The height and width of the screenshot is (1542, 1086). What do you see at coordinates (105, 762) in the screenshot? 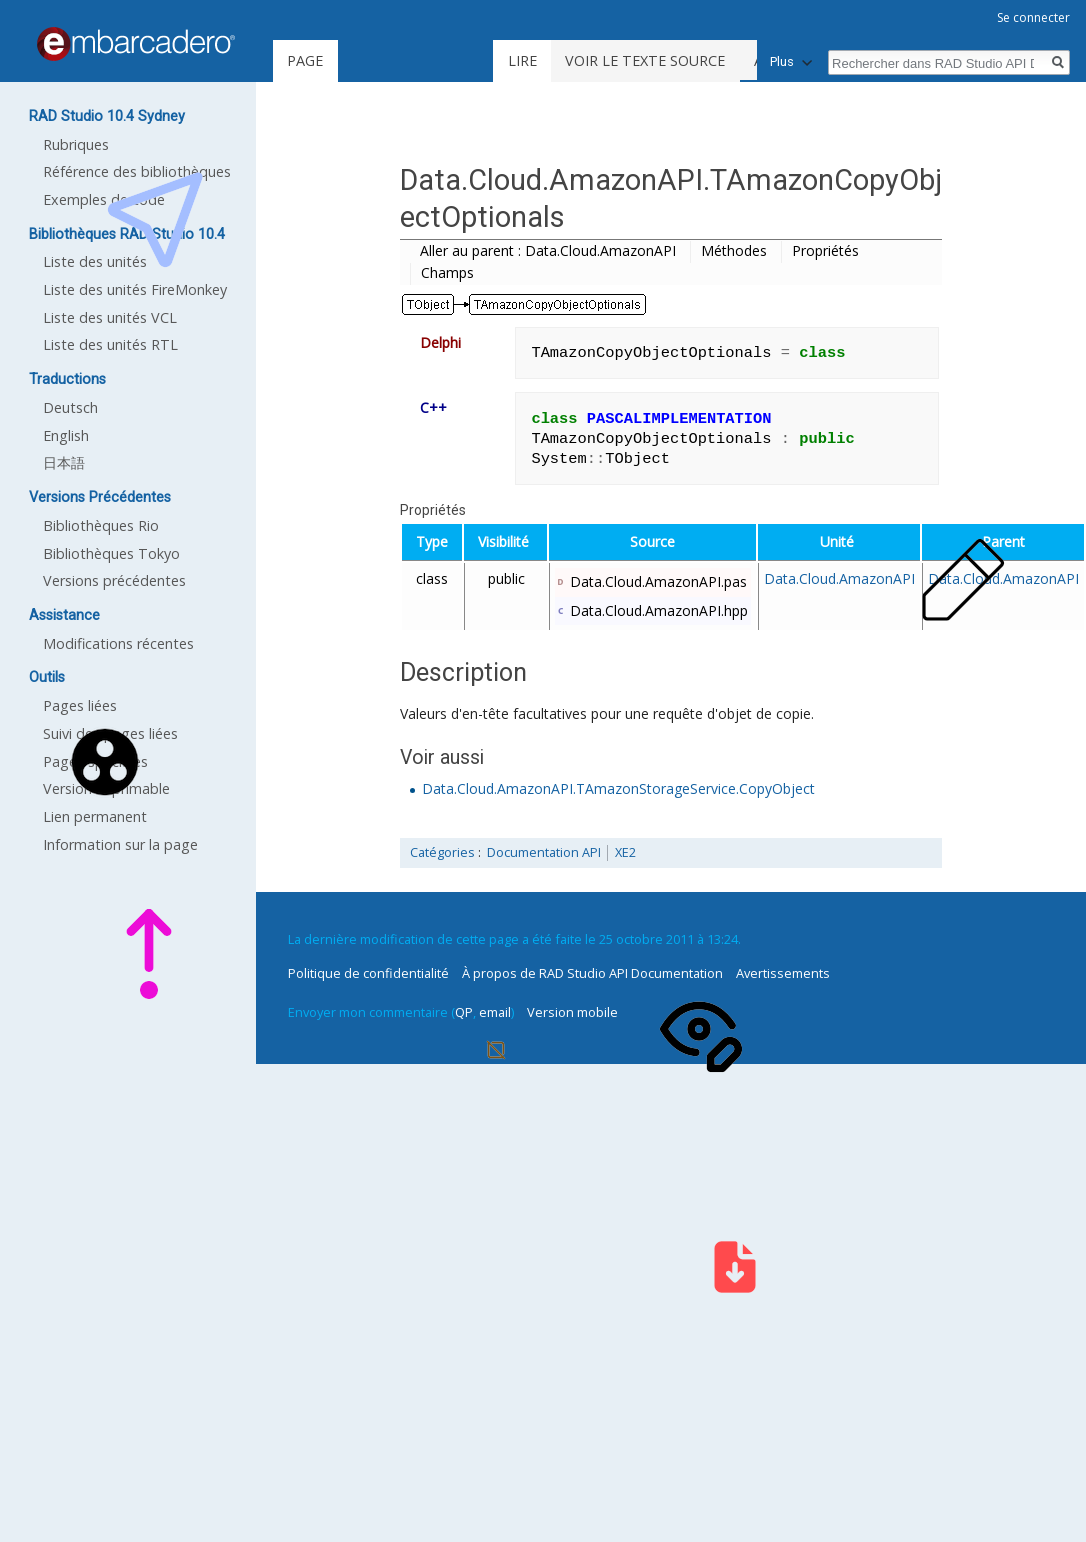
I see `view or manage group workspaces` at bounding box center [105, 762].